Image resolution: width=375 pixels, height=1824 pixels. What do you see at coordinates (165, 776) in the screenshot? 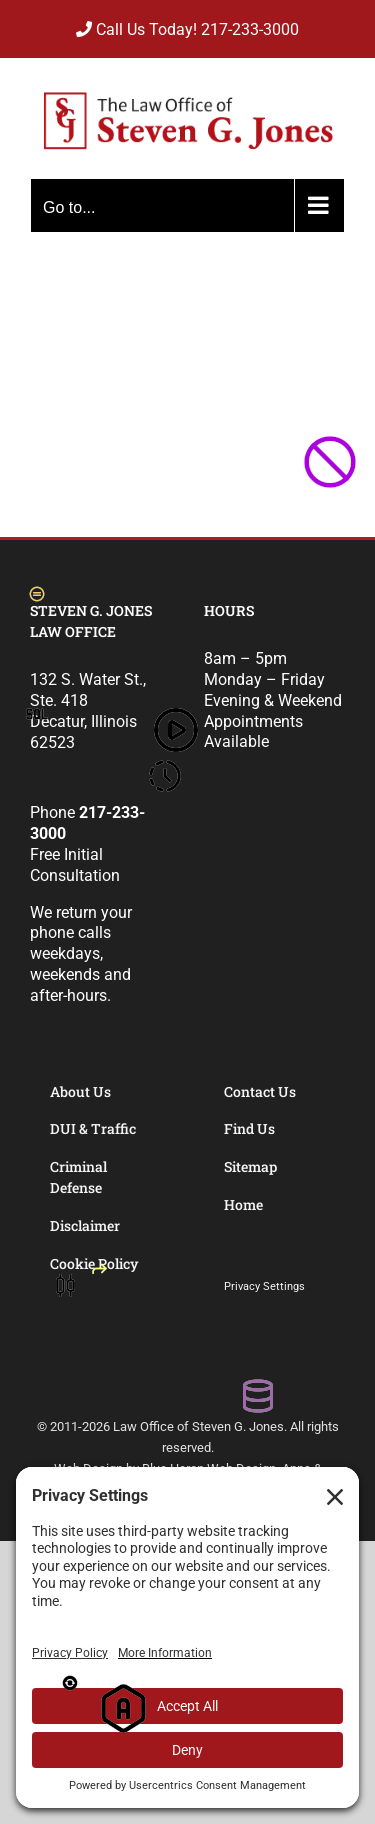
I see `toggle viewing history on or off` at bounding box center [165, 776].